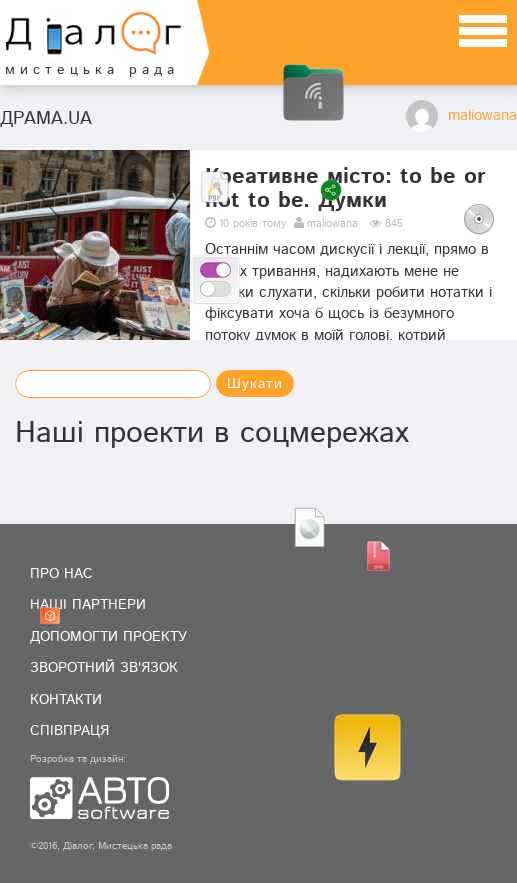  Describe the element at coordinates (309, 527) in the screenshot. I see `open a disc image file` at that location.